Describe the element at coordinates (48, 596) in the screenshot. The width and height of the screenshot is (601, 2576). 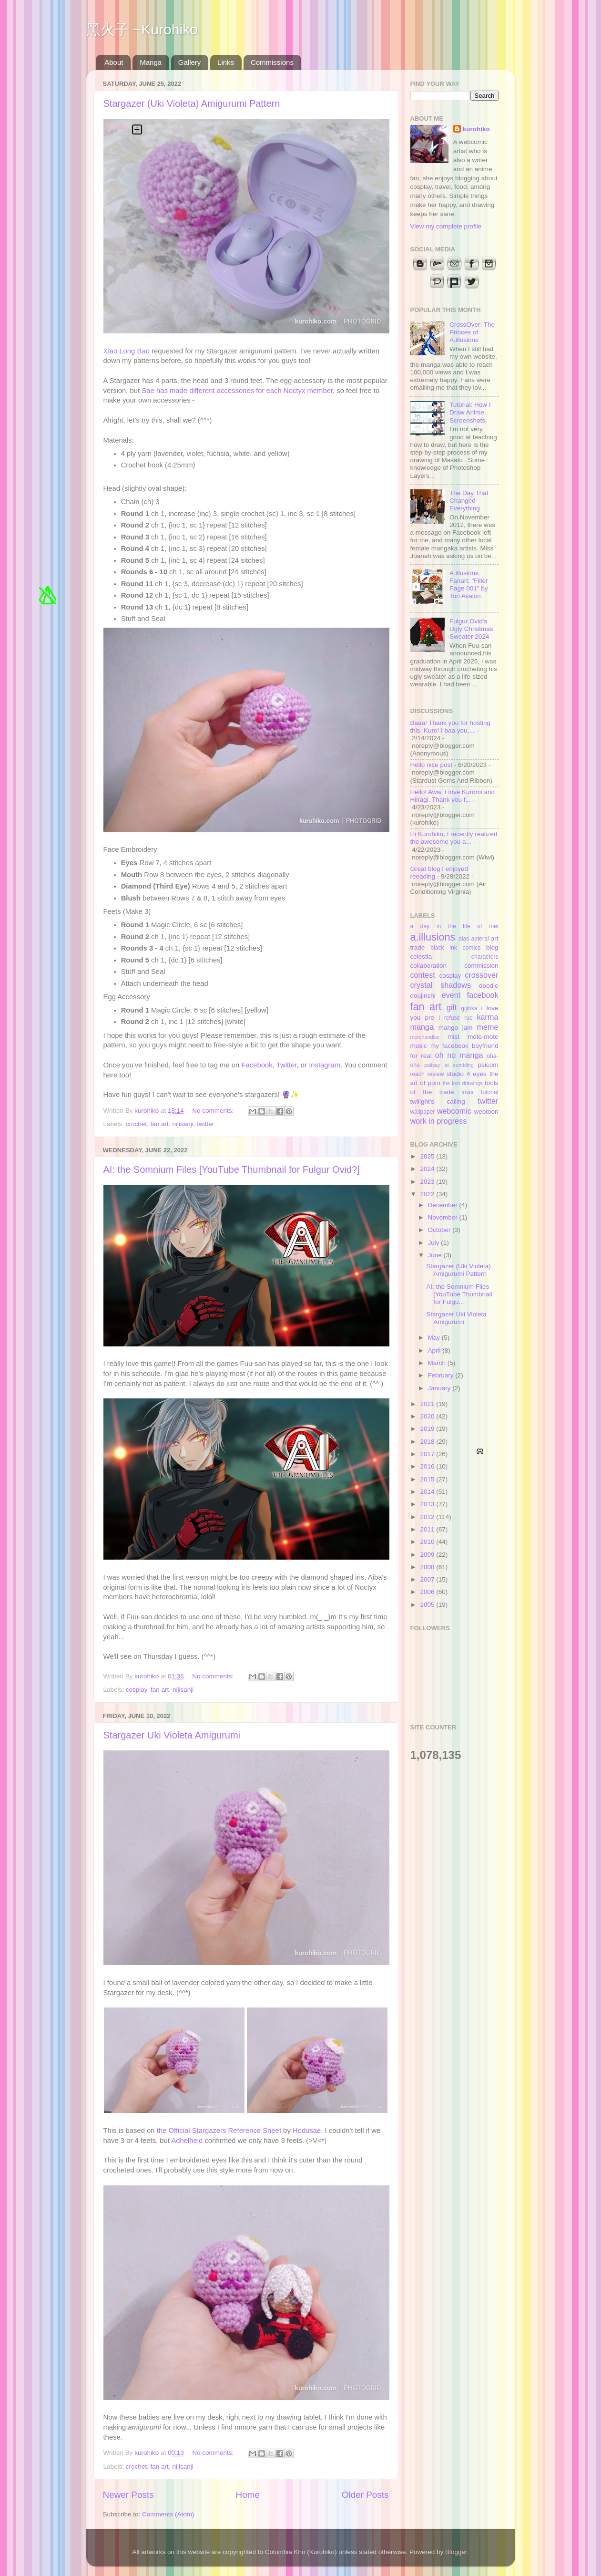
I see `disable 3D object rendering` at that location.